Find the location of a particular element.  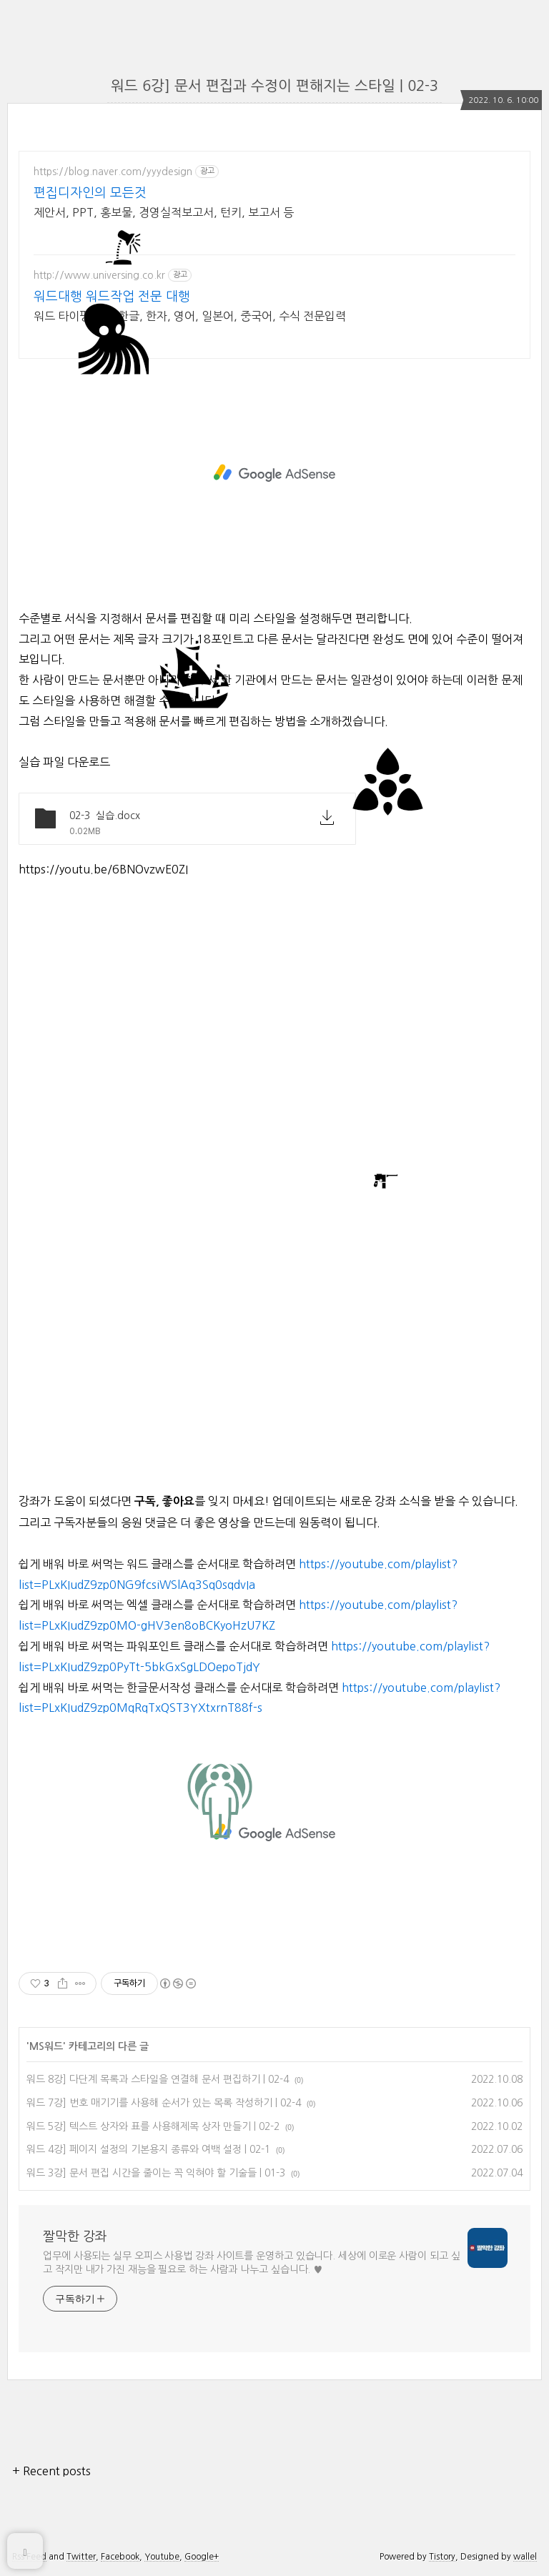

squid or octopus creature icon for a game is located at coordinates (114, 339).